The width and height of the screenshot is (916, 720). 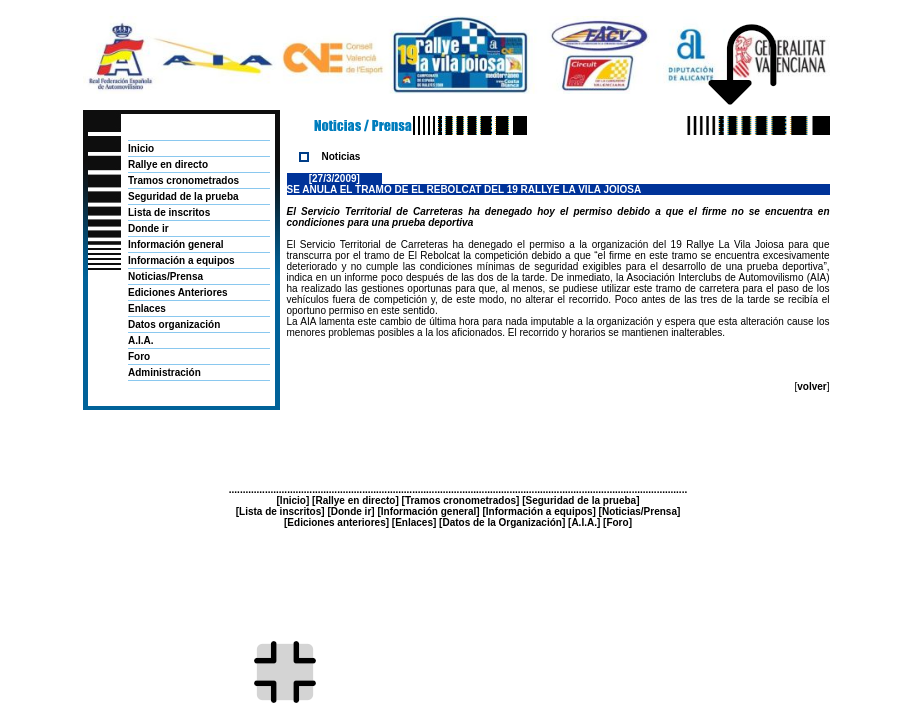 What do you see at coordinates (285, 672) in the screenshot?
I see `exit fullscreen mode` at bounding box center [285, 672].